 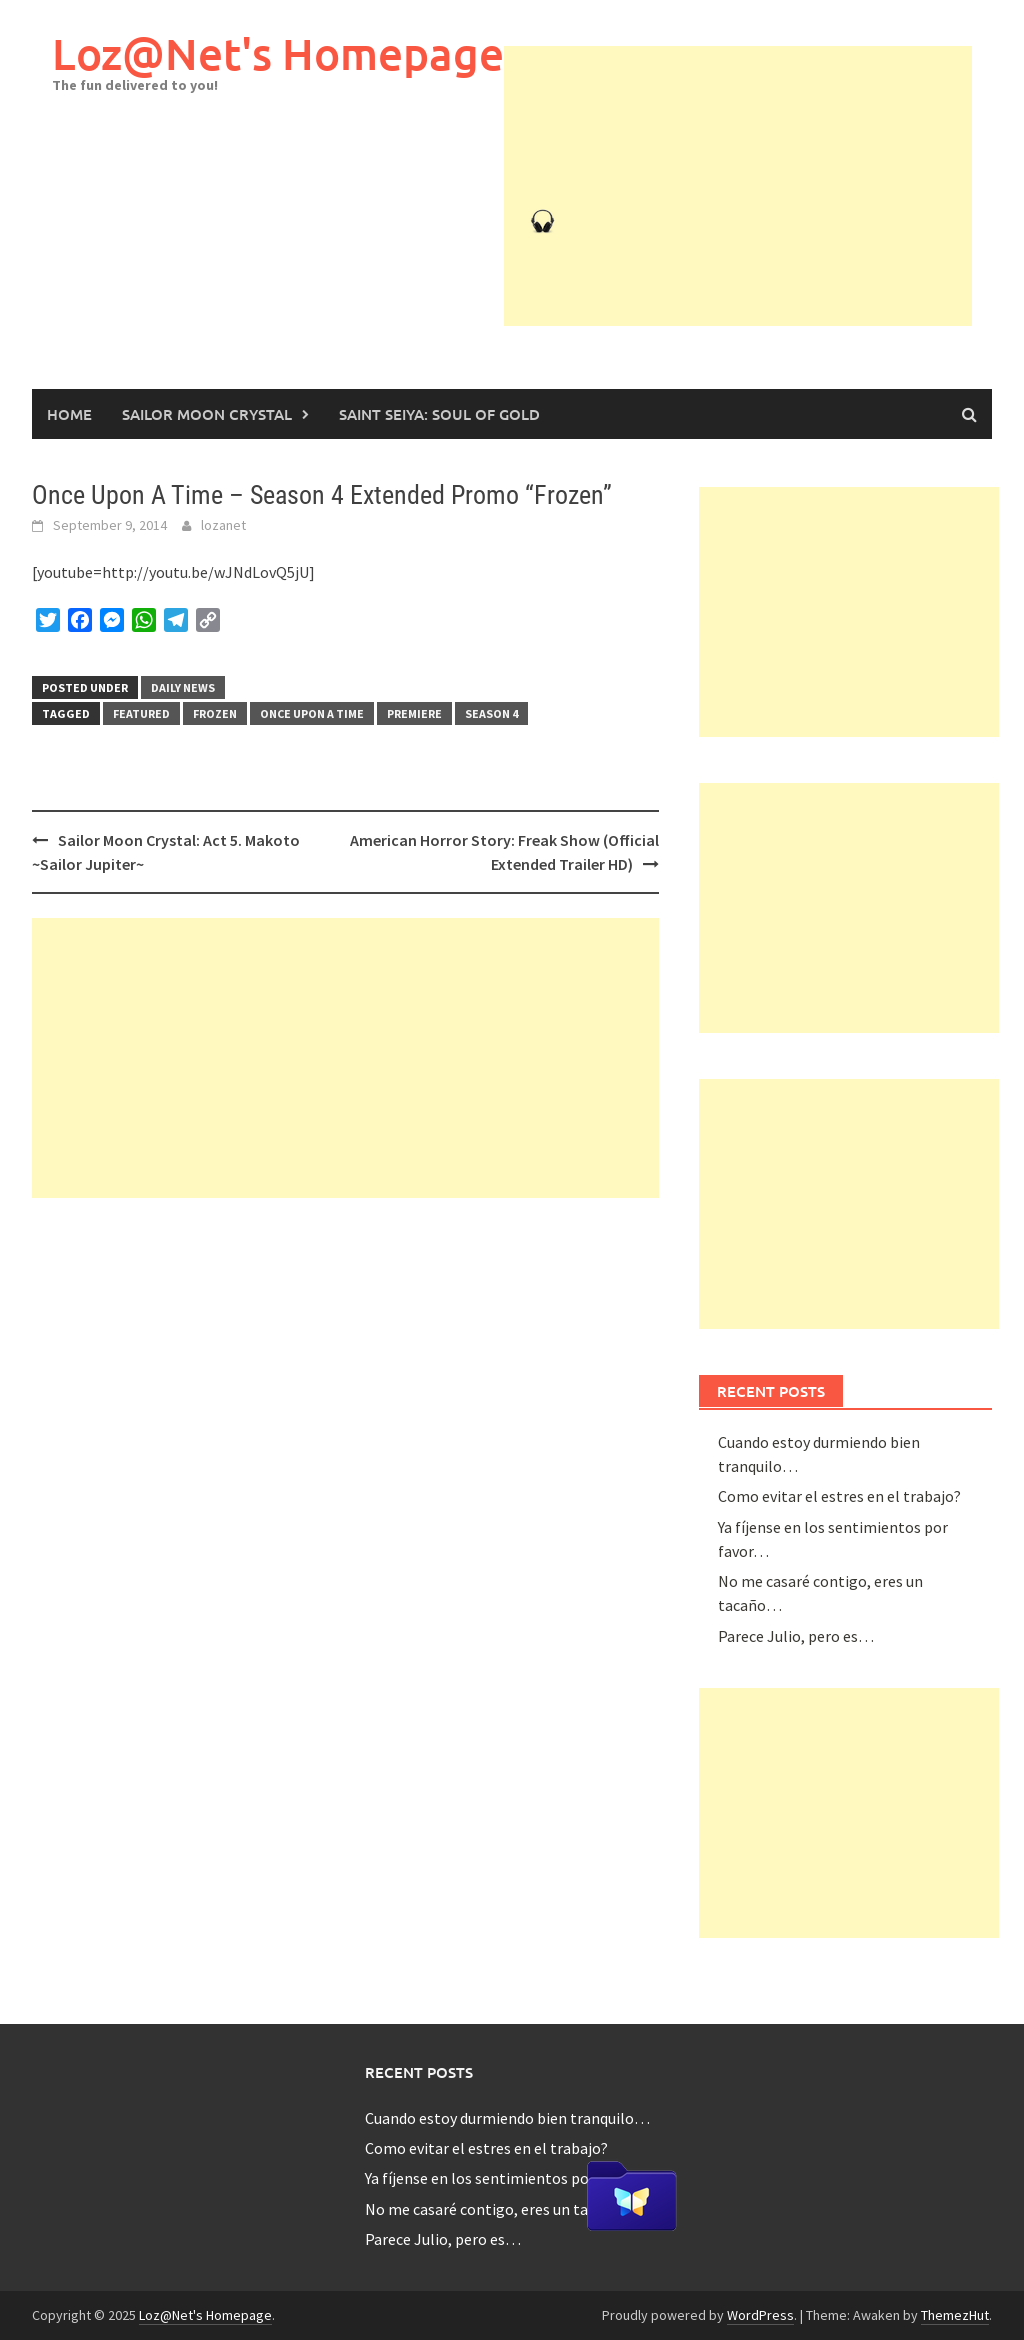 What do you see at coordinates (631, 2198) in the screenshot?
I see `open wondershare ubackit backup folder` at bounding box center [631, 2198].